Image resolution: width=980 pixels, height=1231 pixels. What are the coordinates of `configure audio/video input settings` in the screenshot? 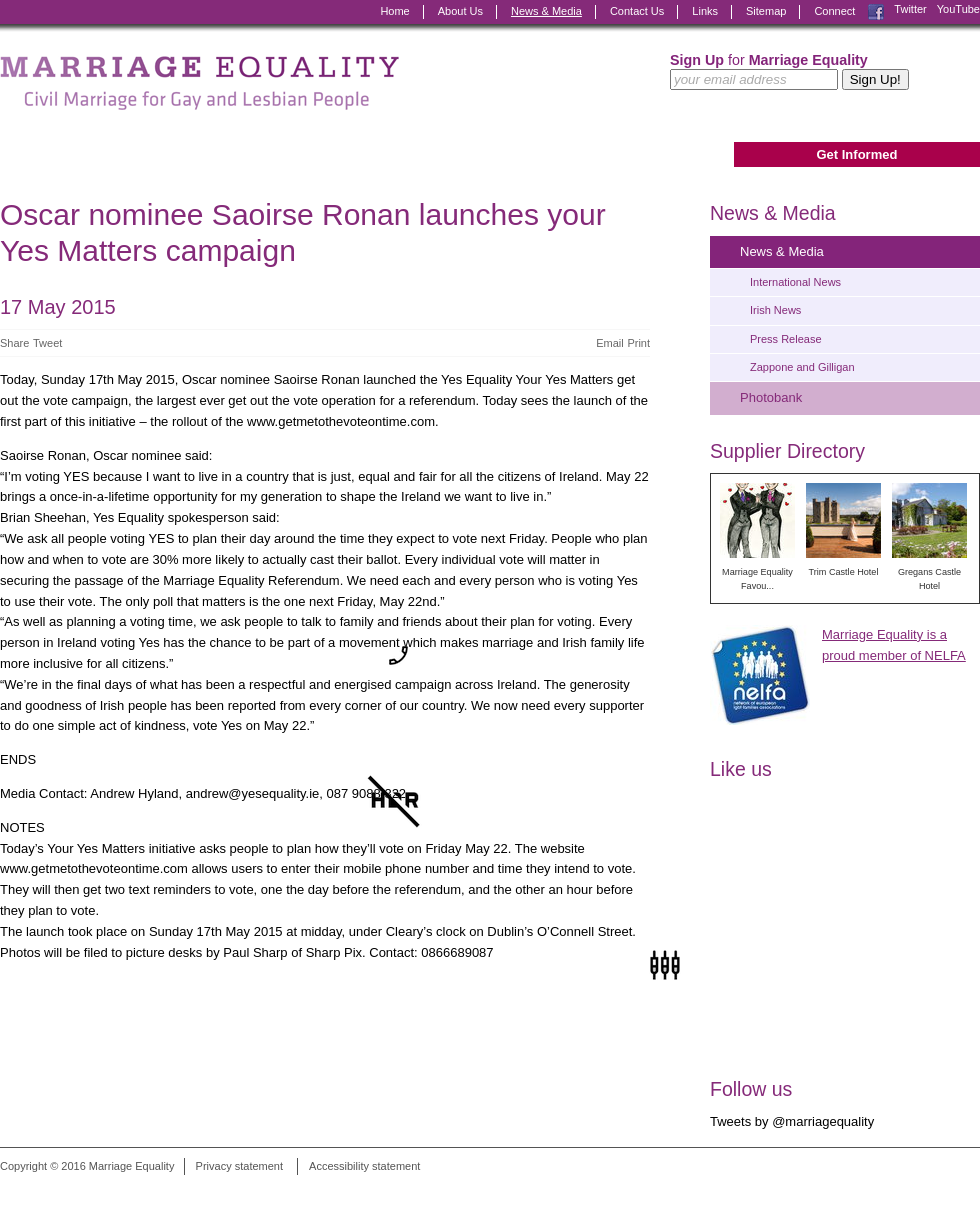 It's located at (665, 965).